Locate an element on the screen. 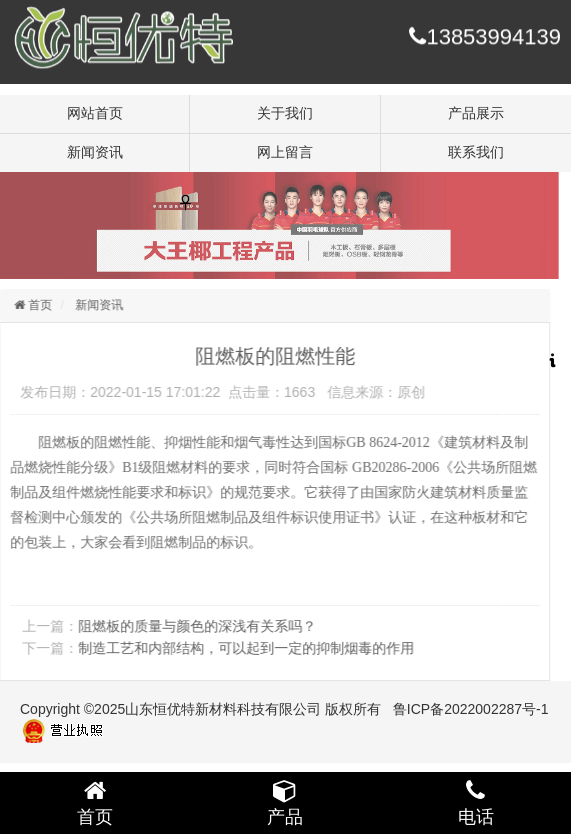  view more information about this item is located at coordinates (552, 359).